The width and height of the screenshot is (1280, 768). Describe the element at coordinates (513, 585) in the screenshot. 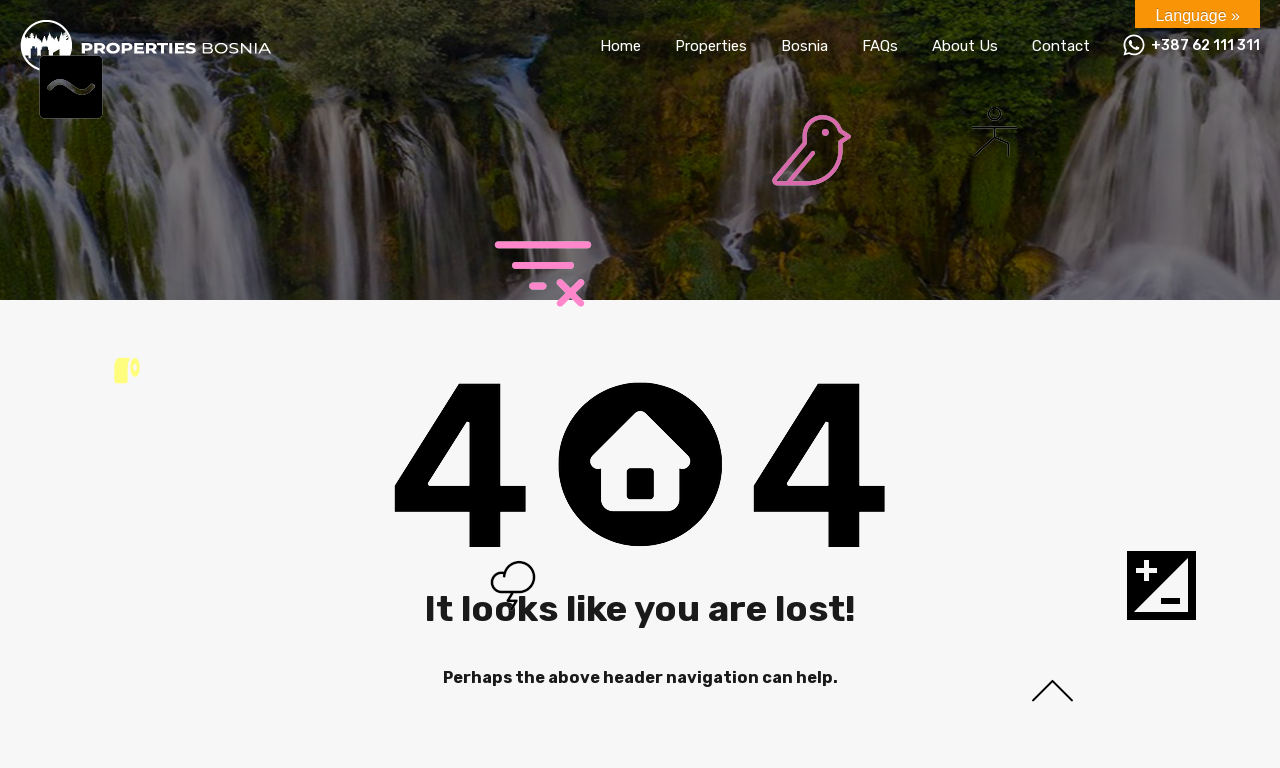

I see `indicates thunderstorm or severe weather conditions` at that location.